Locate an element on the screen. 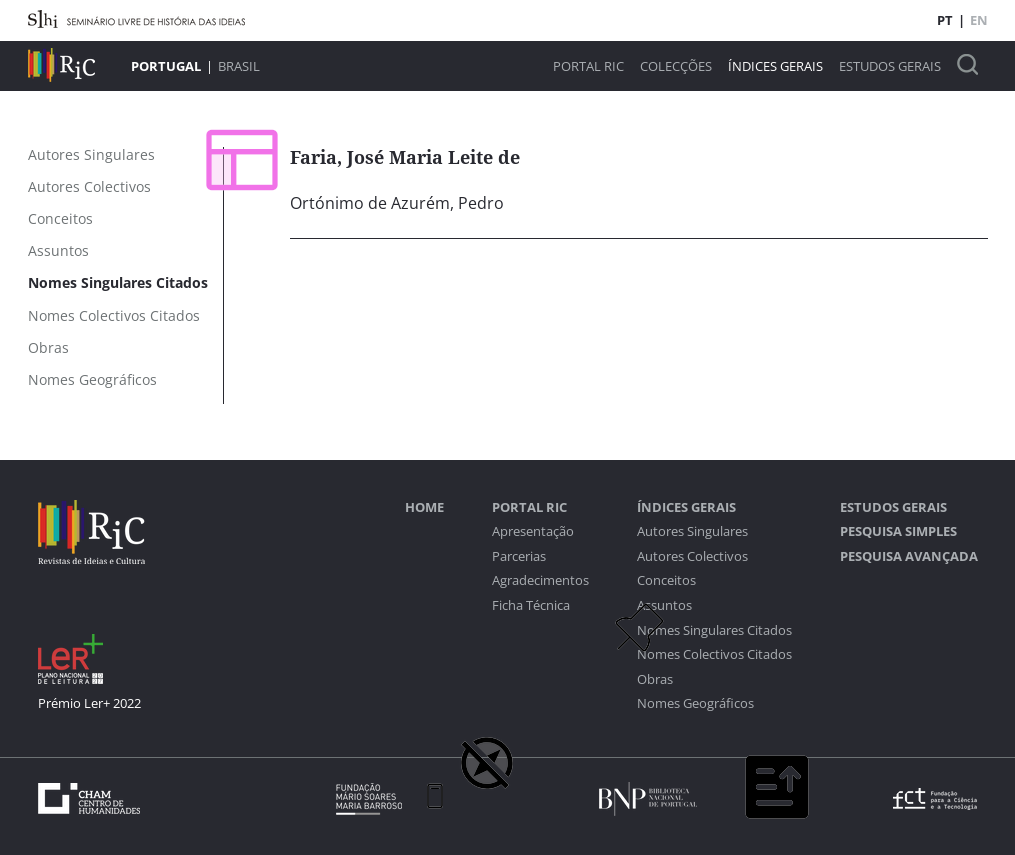  pin an item to keep it visible is located at coordinates (637, 629).